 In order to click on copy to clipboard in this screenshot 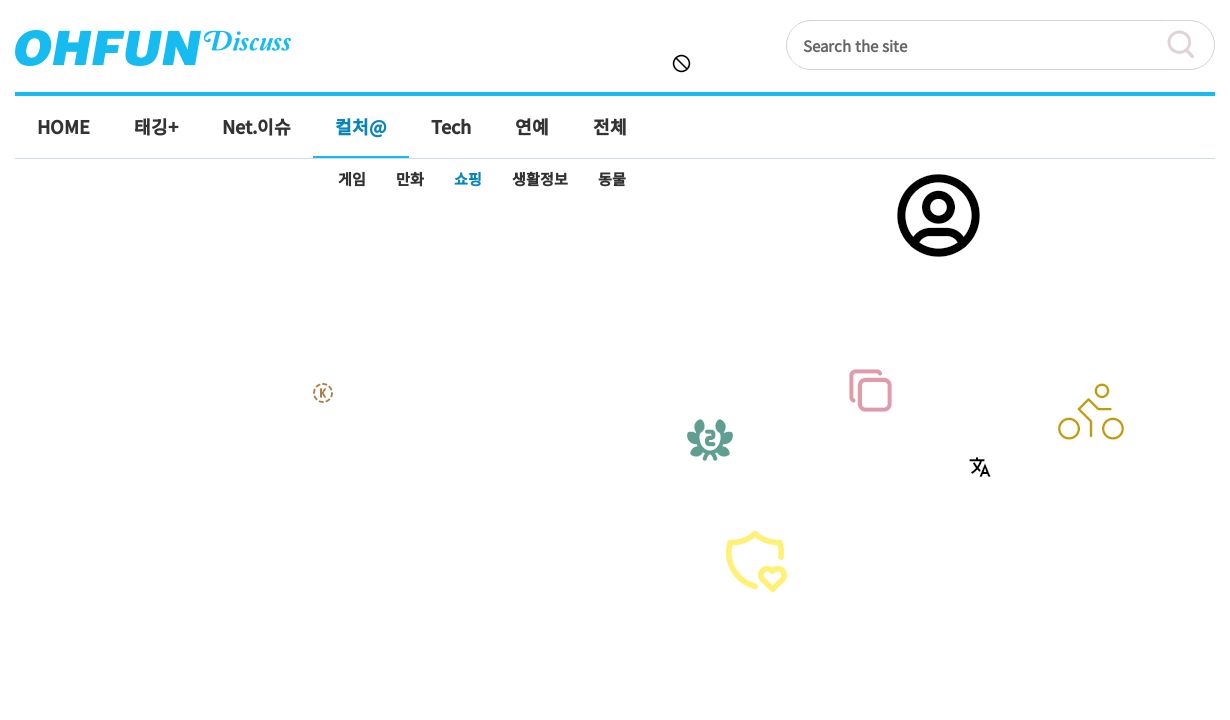, I will do `click(870, 390)`.